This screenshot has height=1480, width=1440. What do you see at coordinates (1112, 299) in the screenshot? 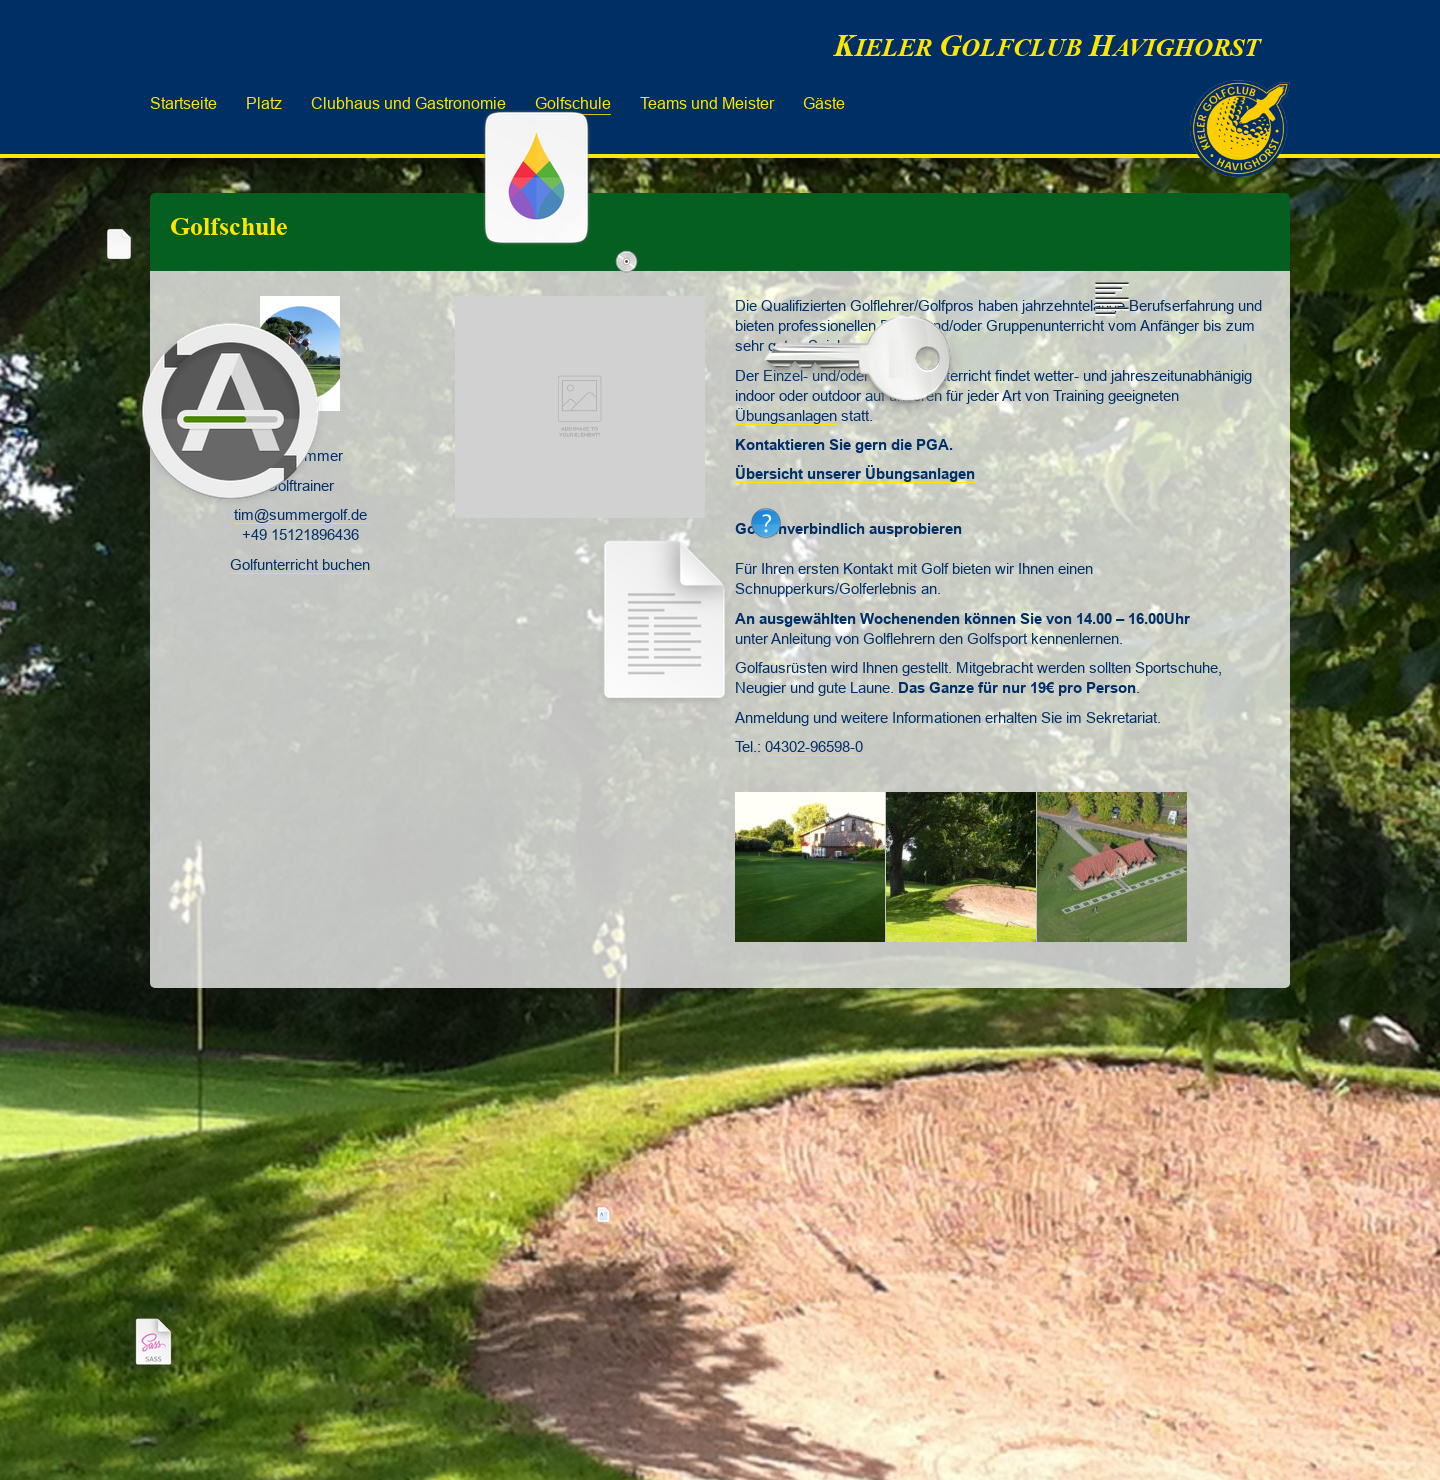
I see `align text to the left margin` at bounding box center [1112, 299].